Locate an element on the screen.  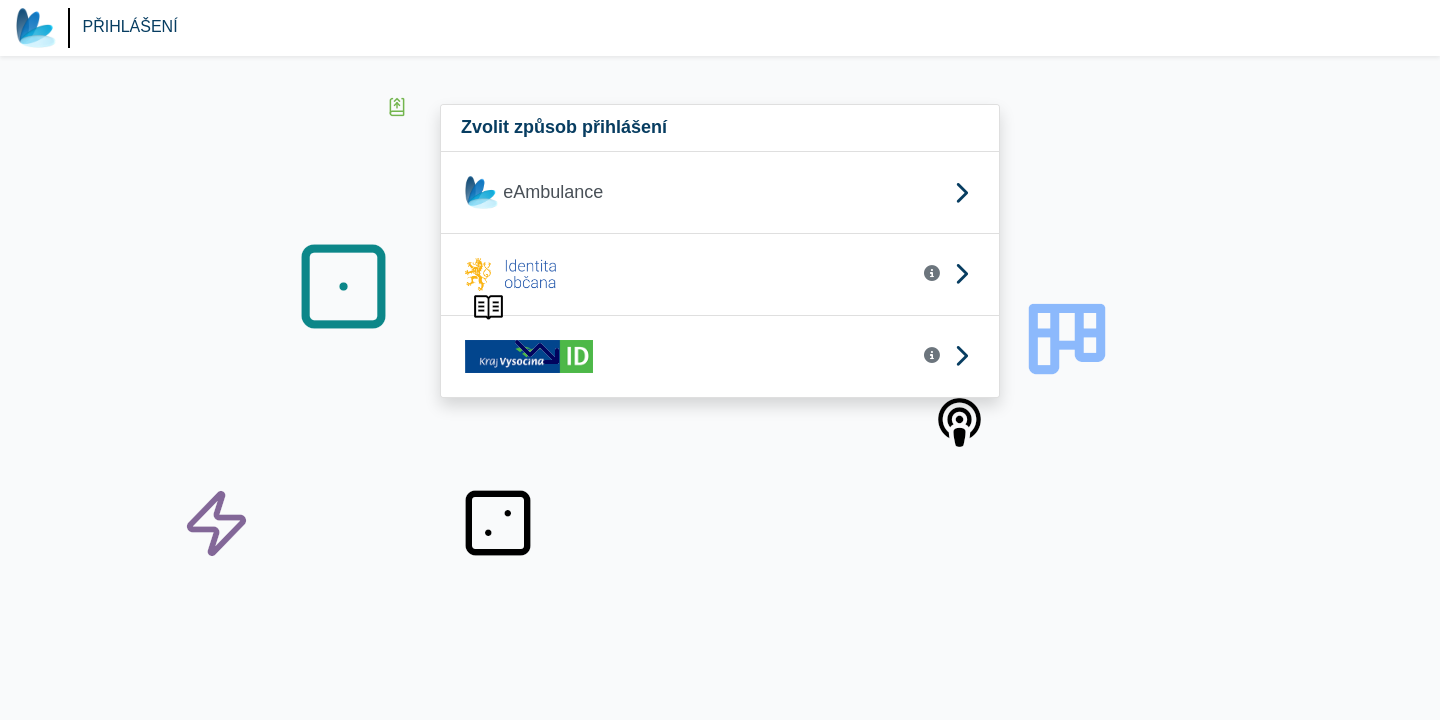
indicates a quick action or instant feature is located at coordinates (216, 523).